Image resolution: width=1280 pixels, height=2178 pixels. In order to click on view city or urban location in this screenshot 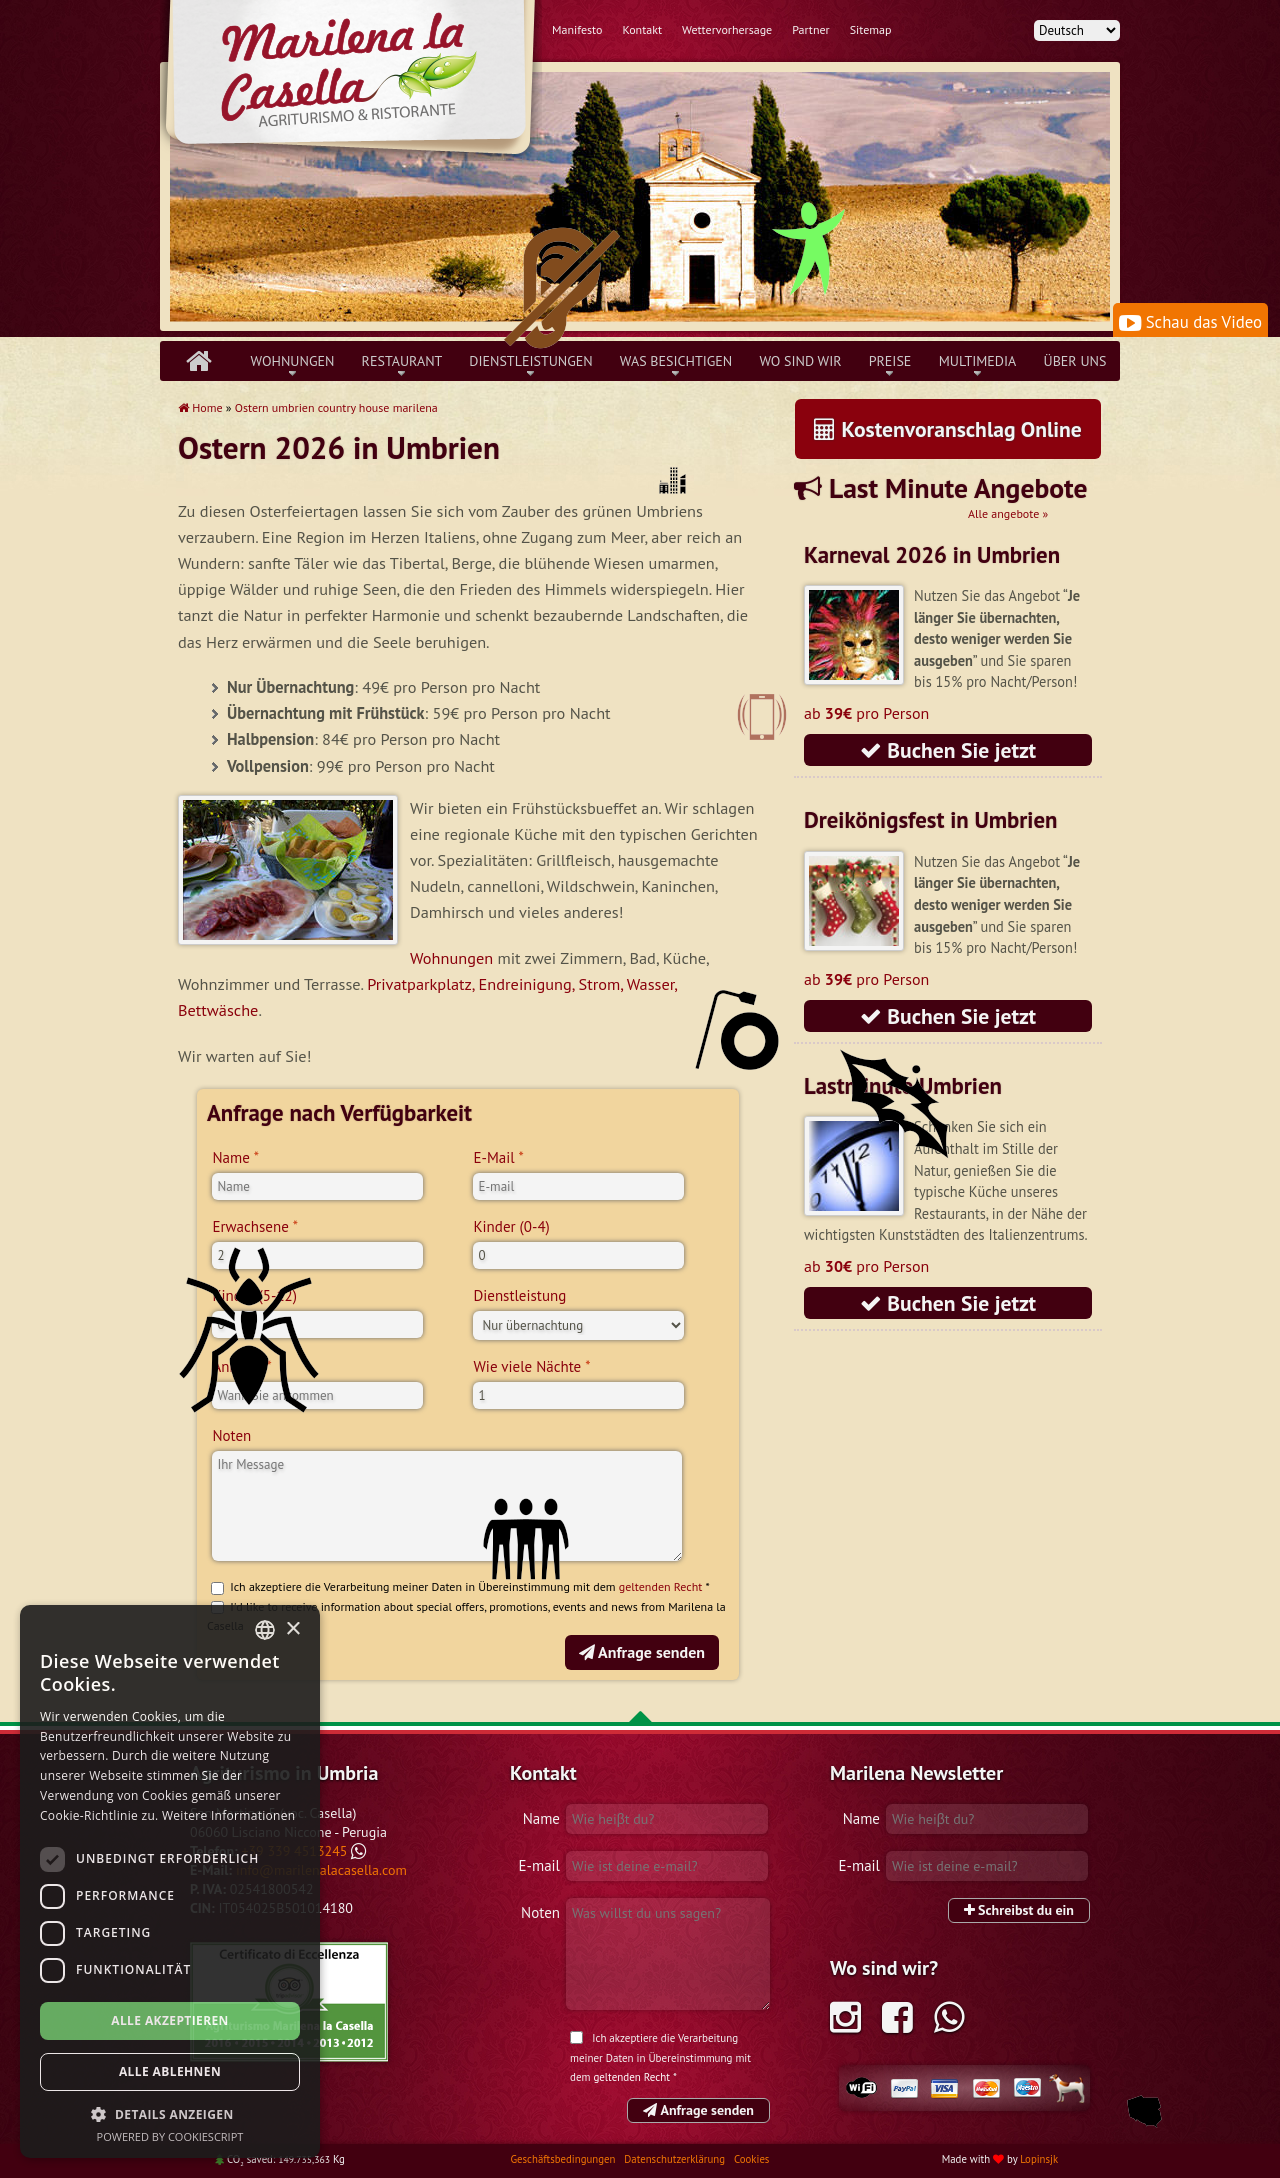, I will do `click(672, 480)`.